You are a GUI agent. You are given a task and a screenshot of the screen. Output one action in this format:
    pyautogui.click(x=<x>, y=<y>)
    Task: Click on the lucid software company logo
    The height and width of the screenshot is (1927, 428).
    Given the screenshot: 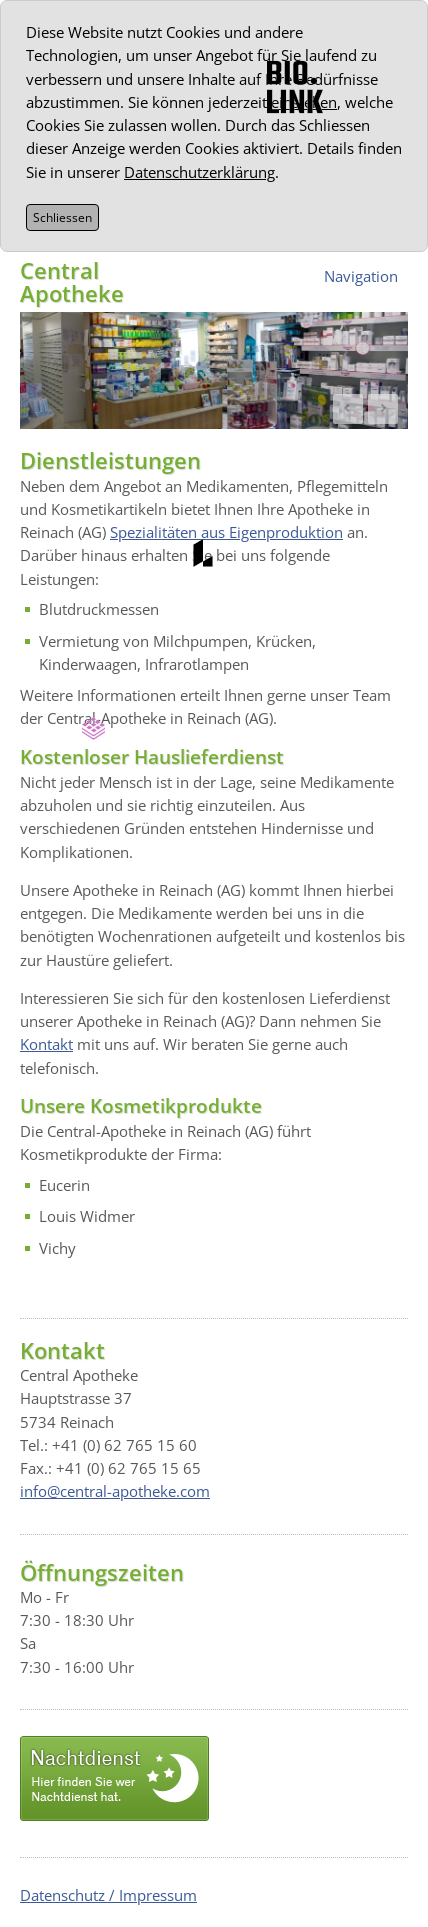 What is the action you would take?
    pyautogui.click(x=203, y=553)
    